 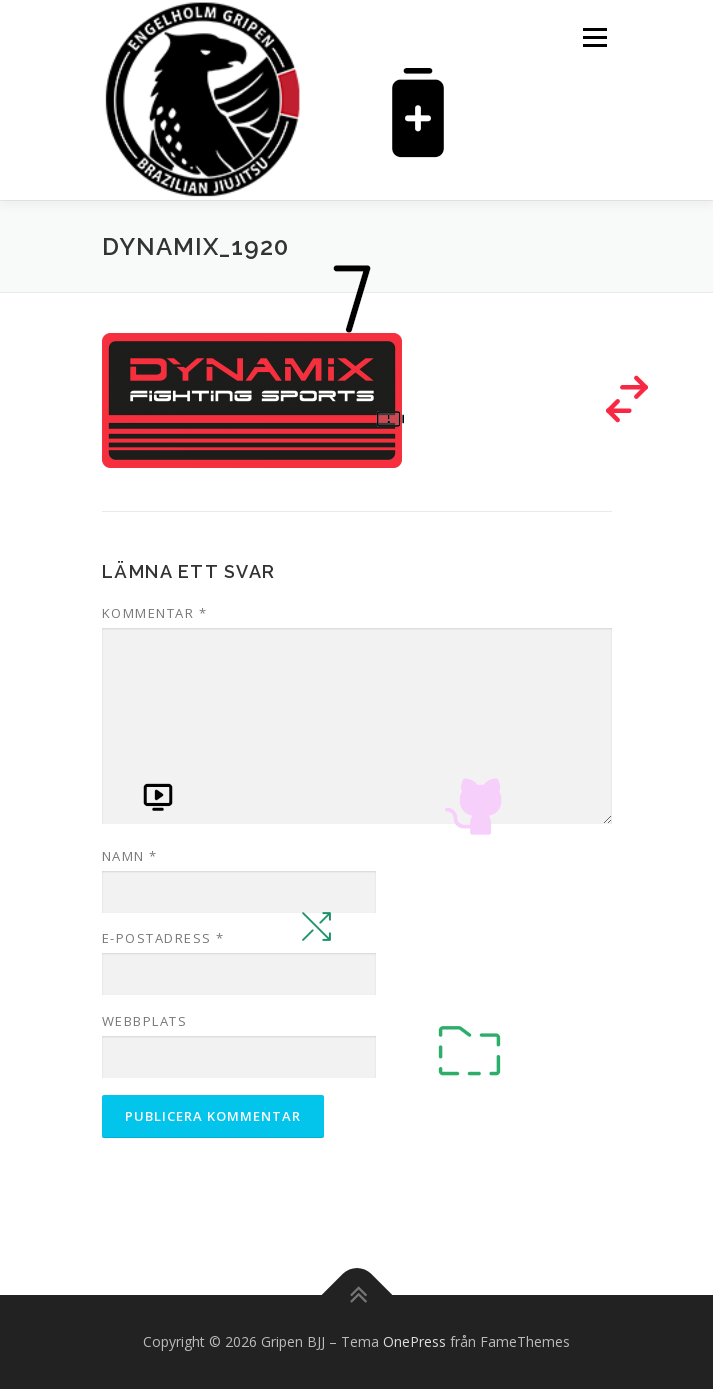 What do you see at coordinates (469, 1049) in the screenshot?
I see `create a new folder` at bounding box center [469, 1049].